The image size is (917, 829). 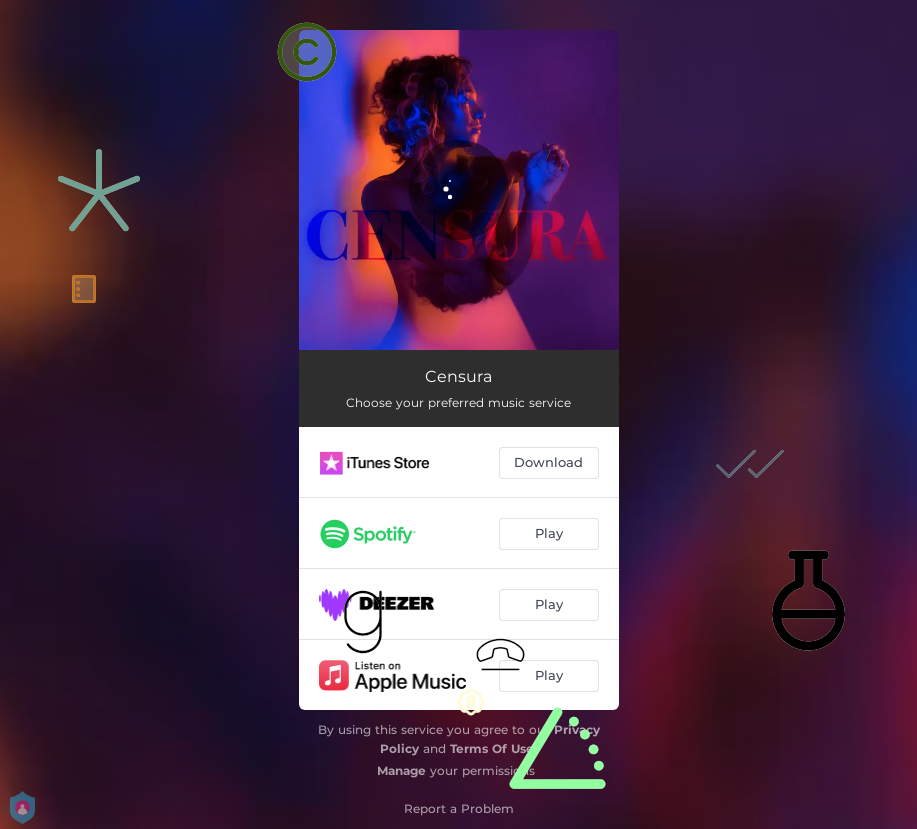 What do you see at coordinates (363, 622) in the screenshot?
I see `open Goodreads app` at bounding box center [363, 622].